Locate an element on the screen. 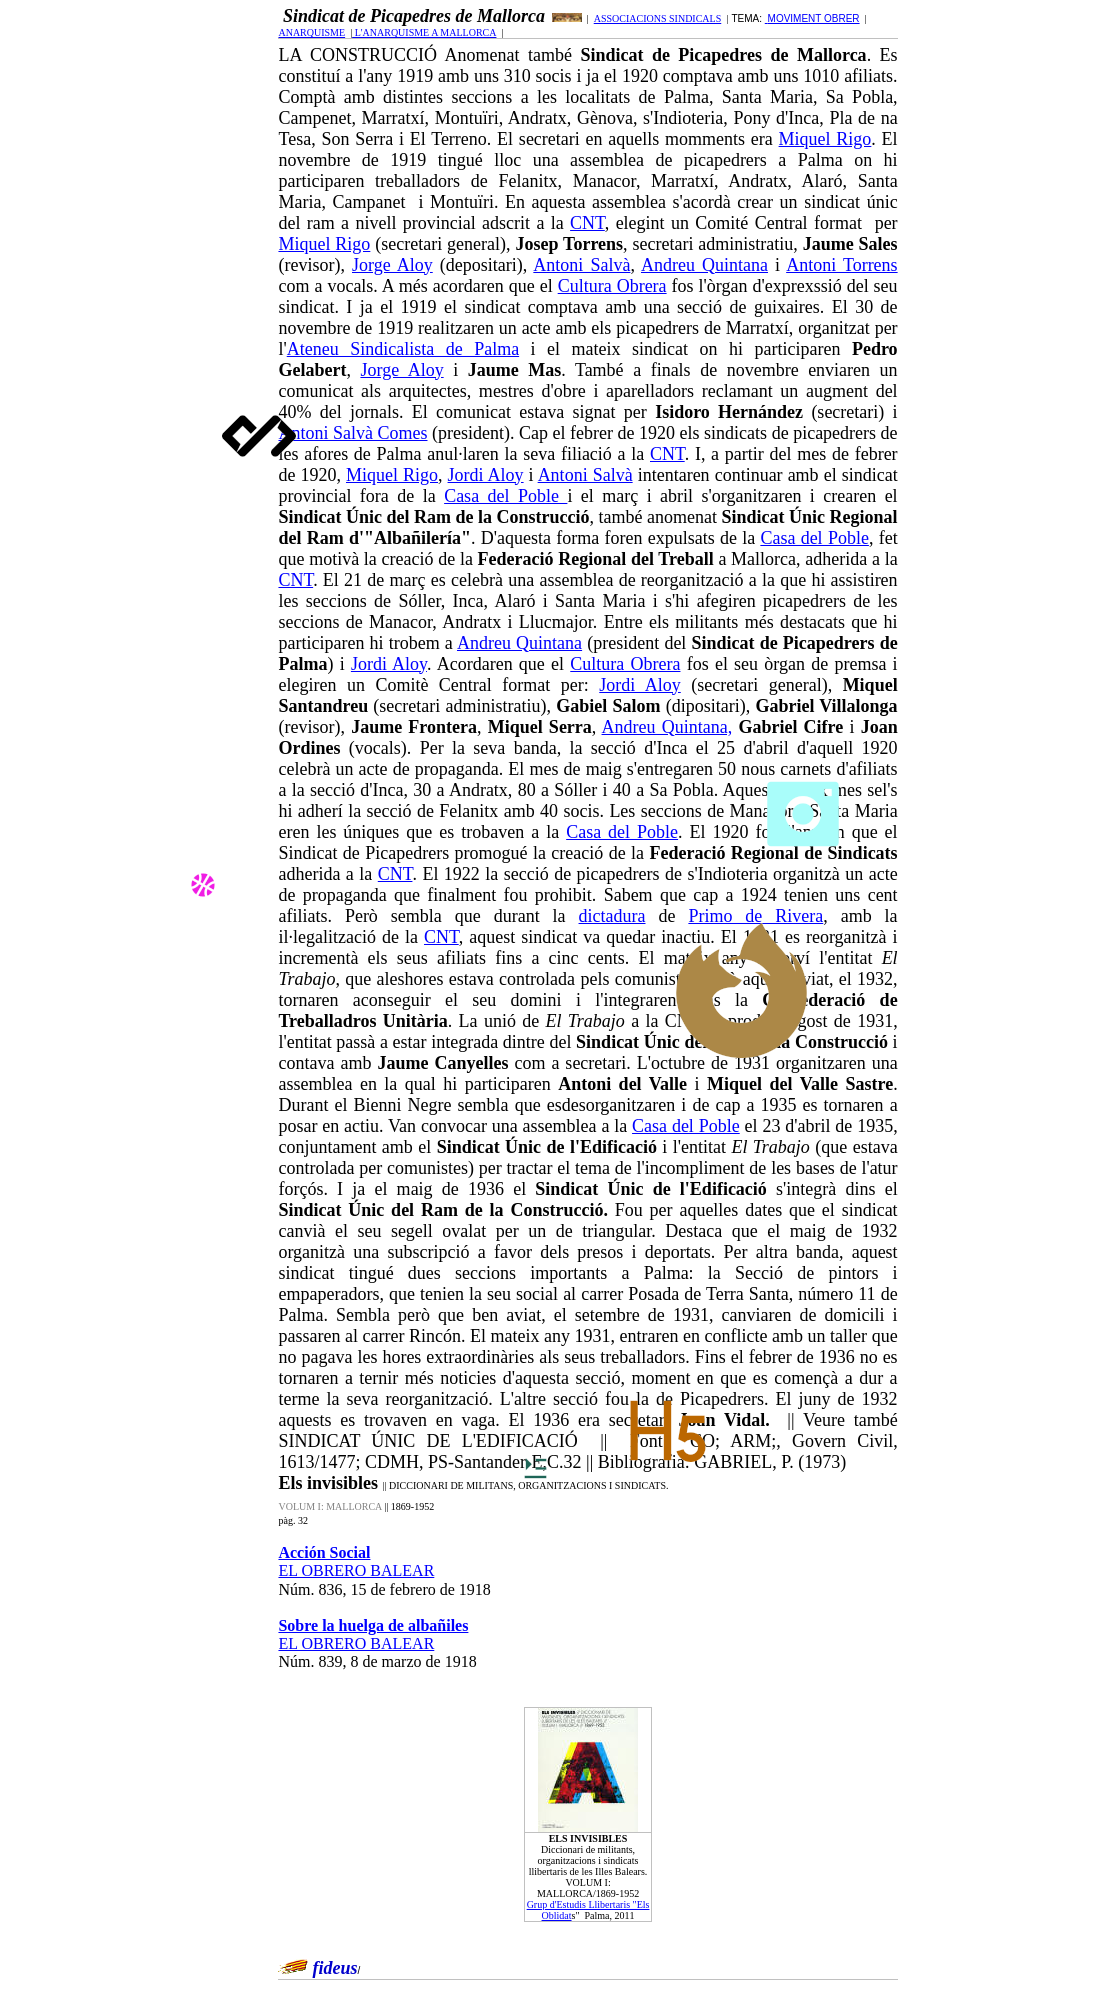 The height and width of the screenshot is (1999, 1102). access sports scores and updates is located at coordinates (203, 885).